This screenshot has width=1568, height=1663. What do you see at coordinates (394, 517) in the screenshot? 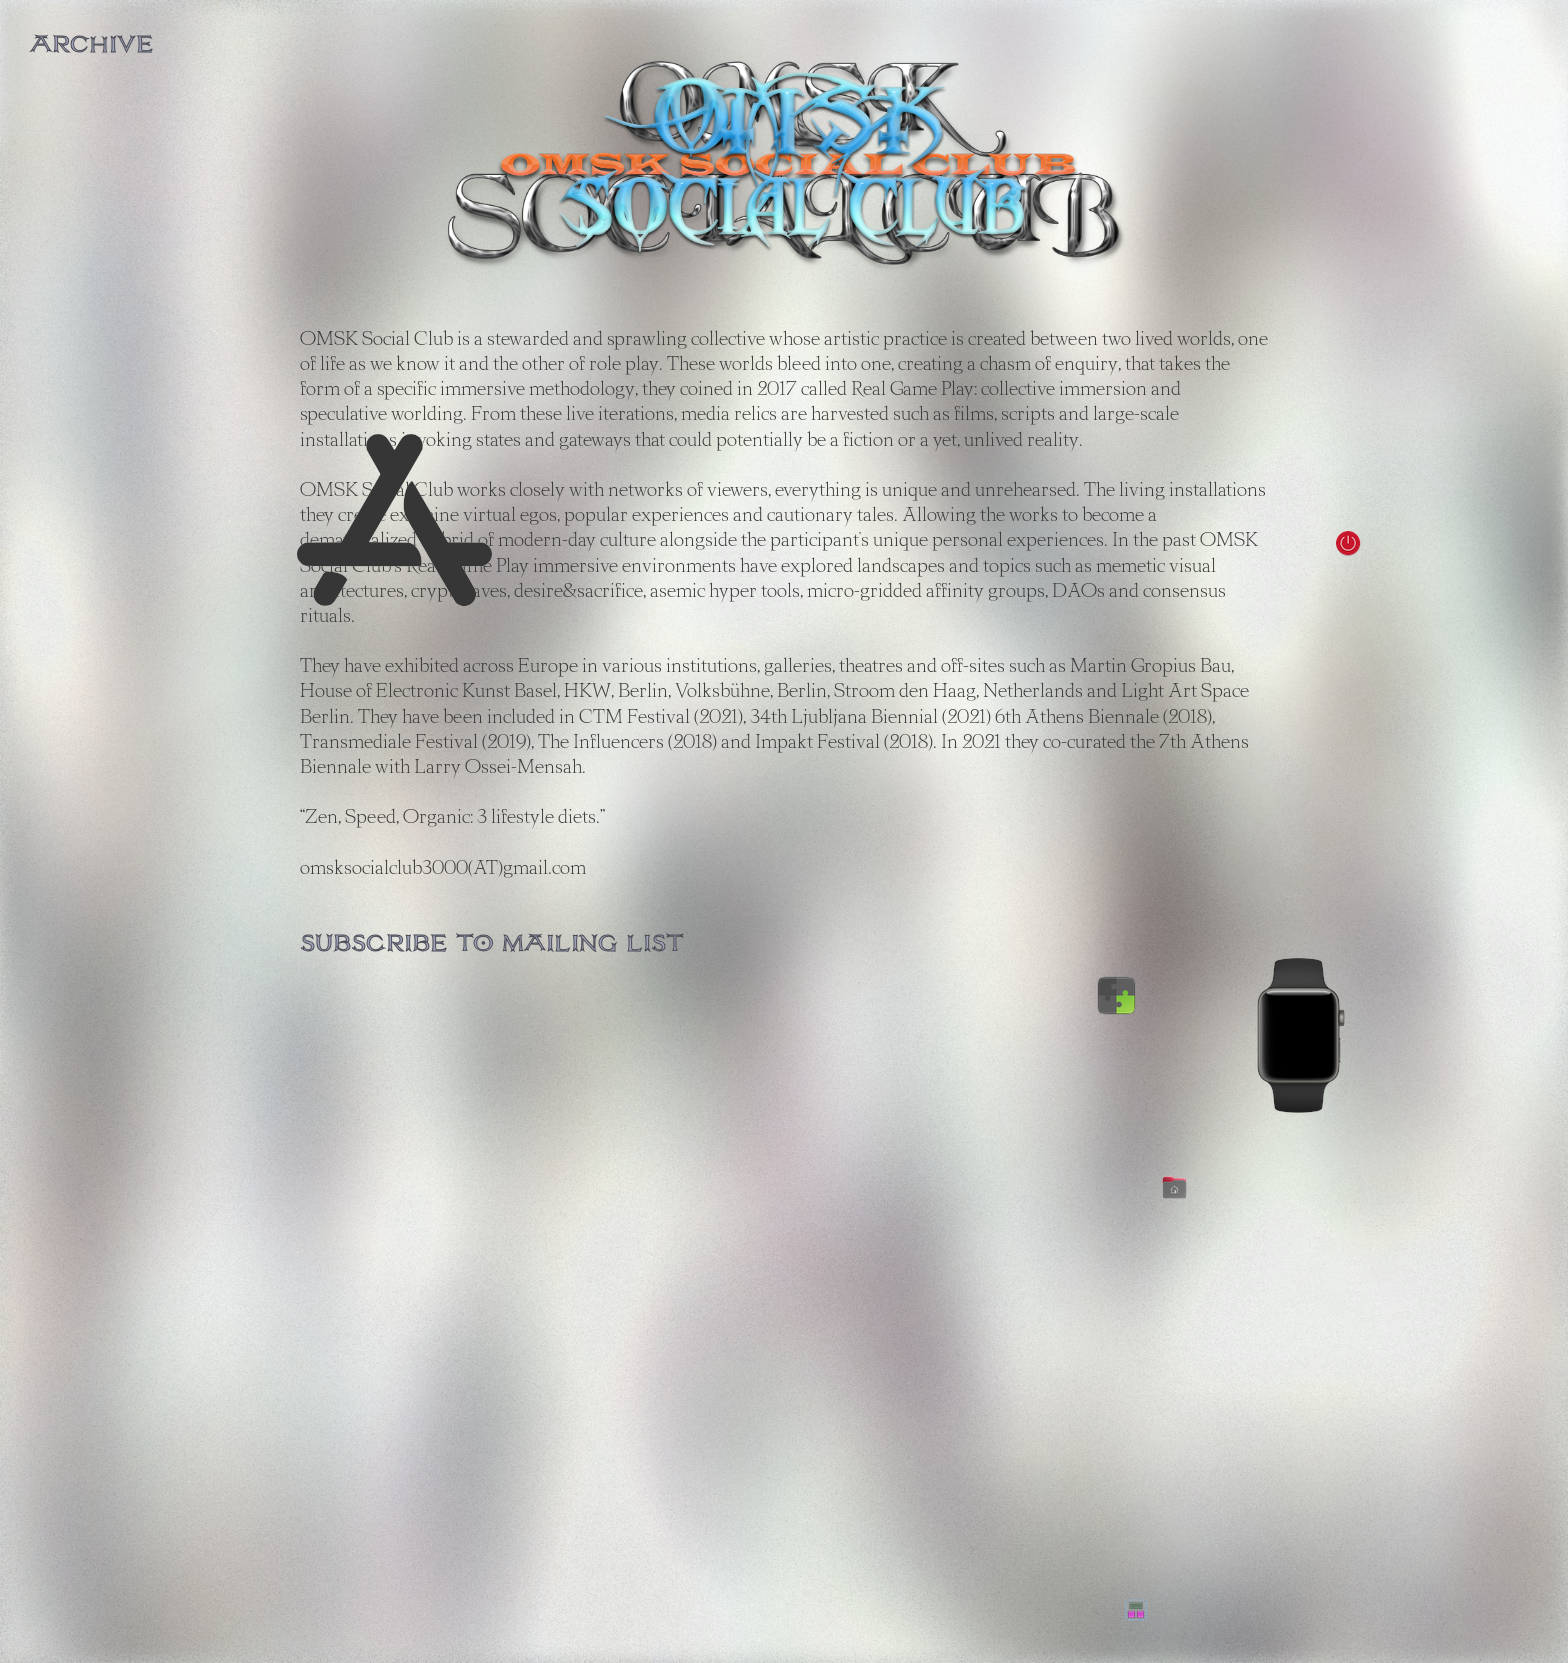
I see `open the app store` at bounding box center [394, 517].